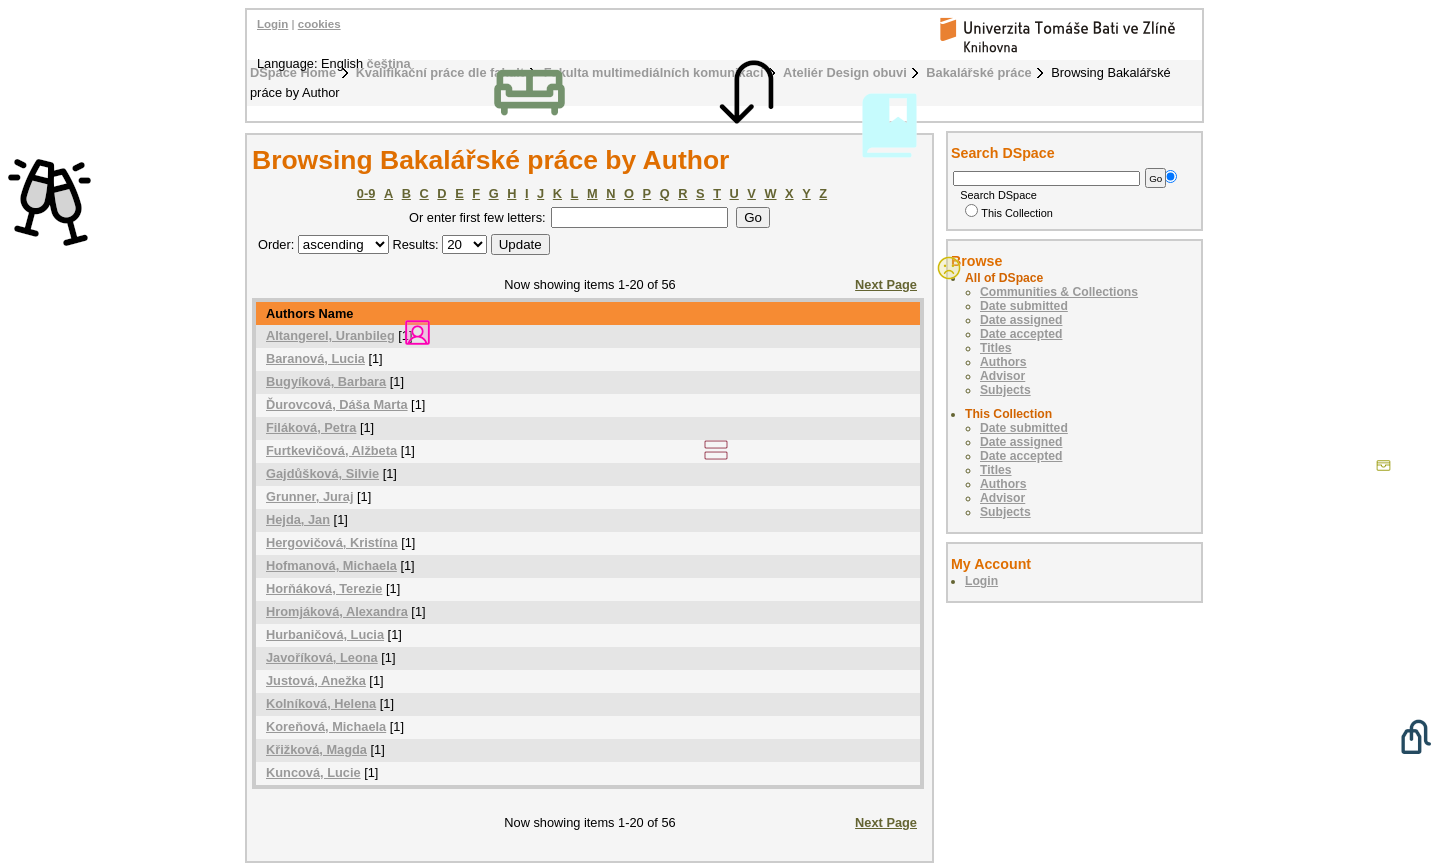 The height and width of the screenshot is (863, 1440). Describe the element at coordinates (716, 450) in the screenshot. I see `switch to row layout view` at that location.